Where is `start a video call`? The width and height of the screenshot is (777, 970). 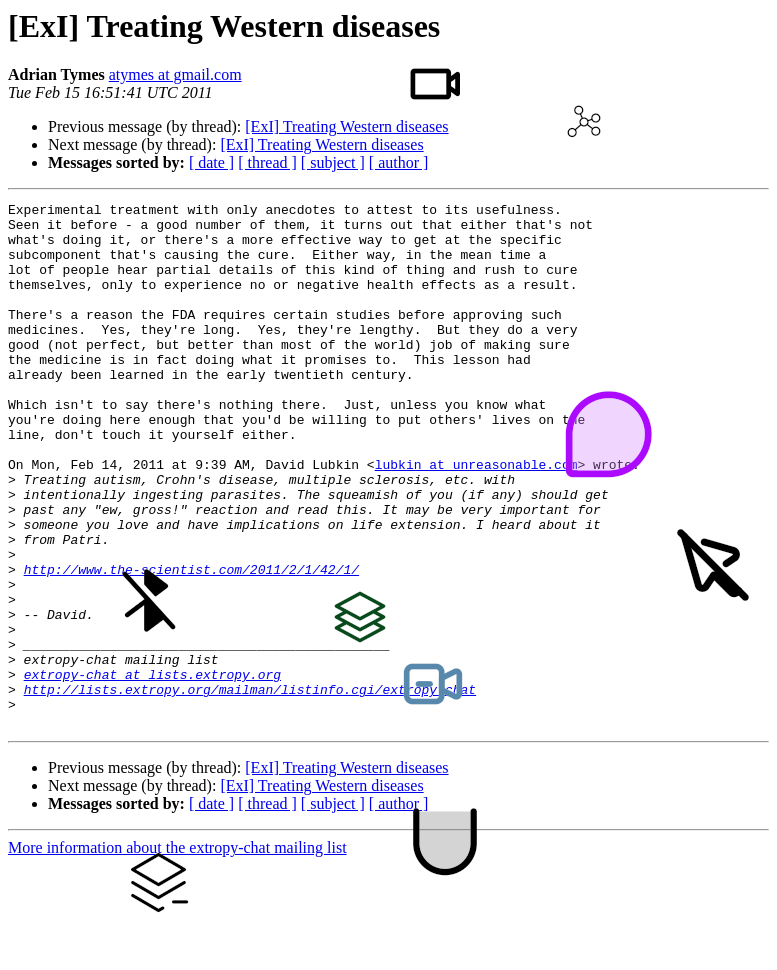 start a video call is located at coordinates (434, 84).